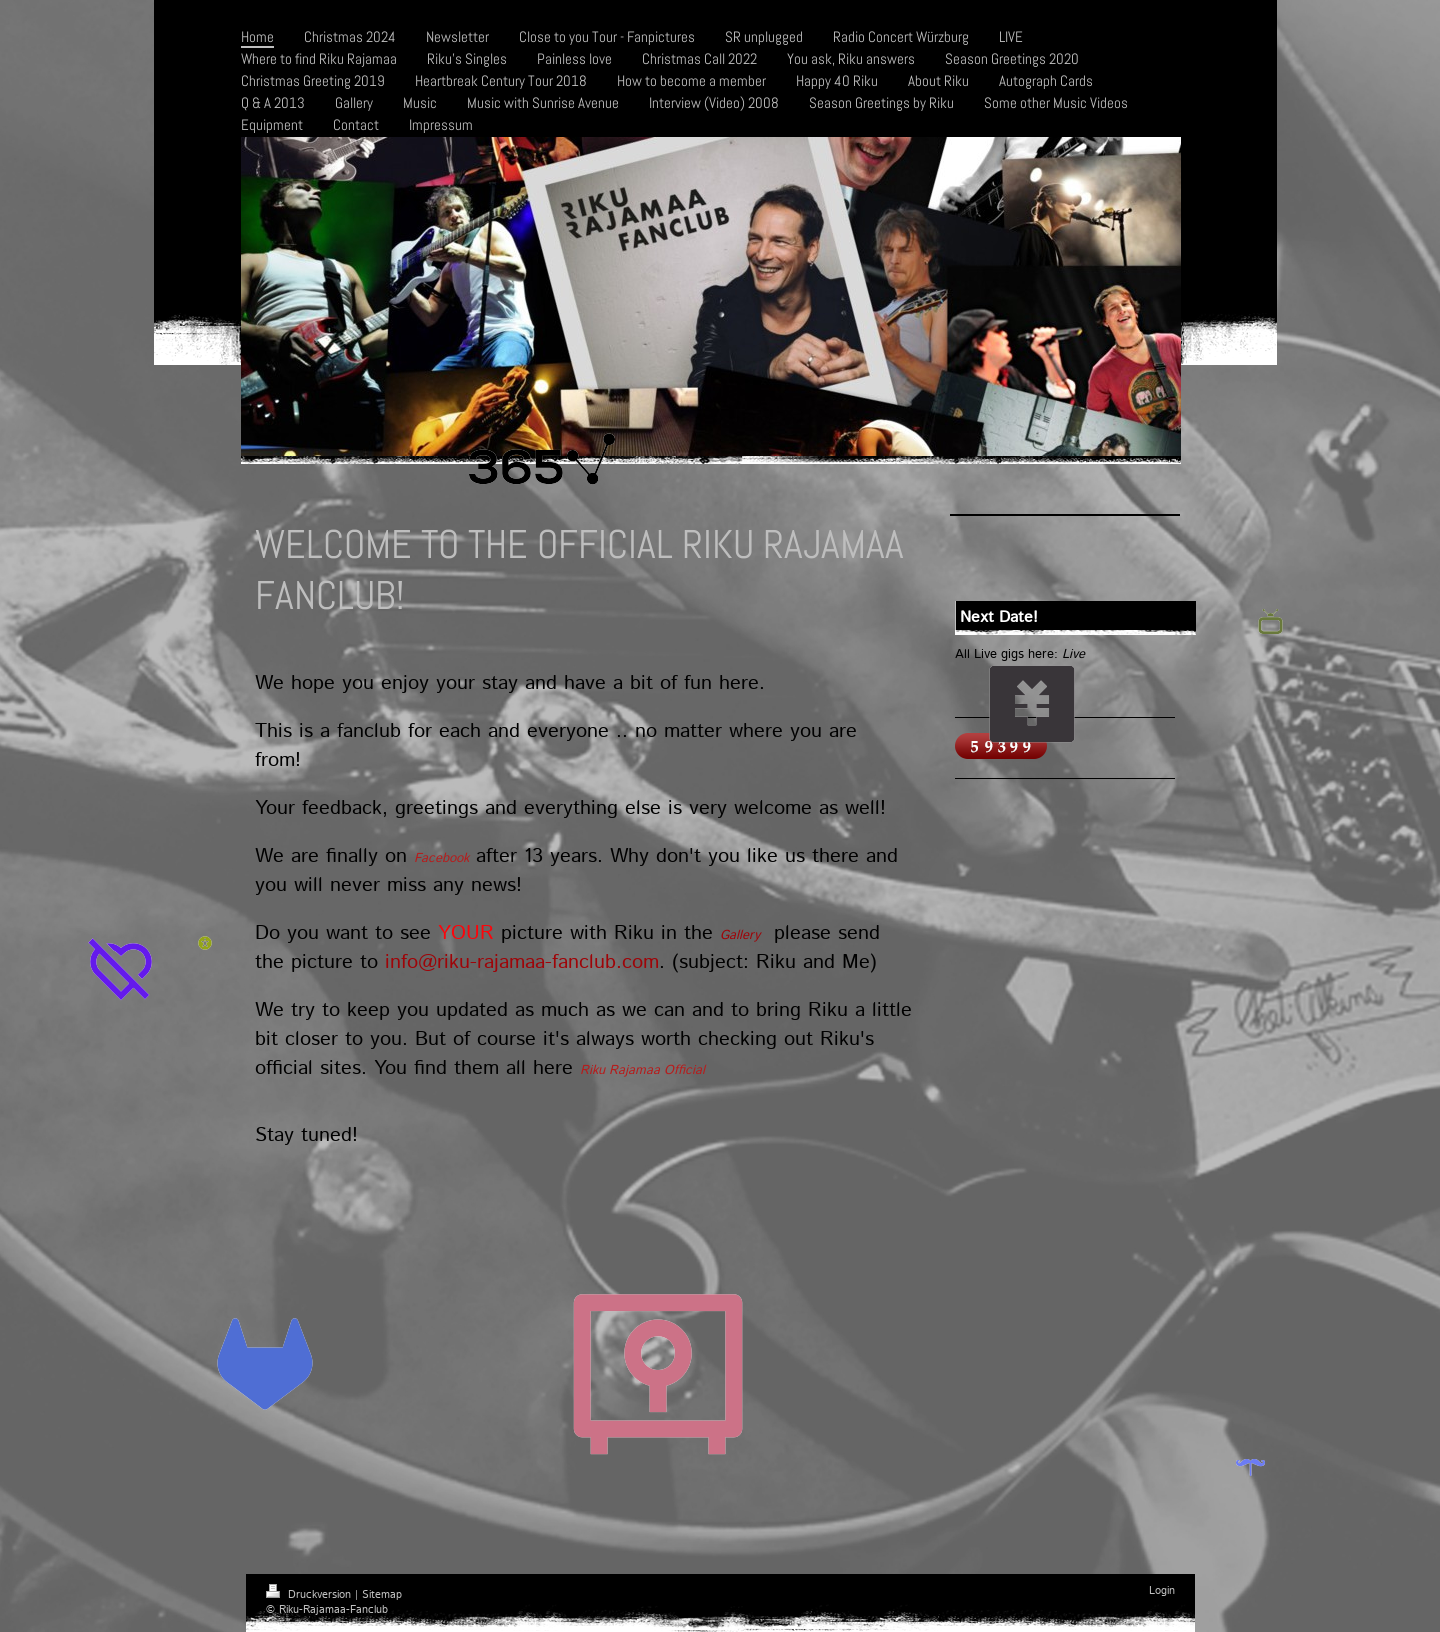 The height and width of the screenshot is (1632, 1440). I want to click on access secure storage or vault, so click(658, 1370).